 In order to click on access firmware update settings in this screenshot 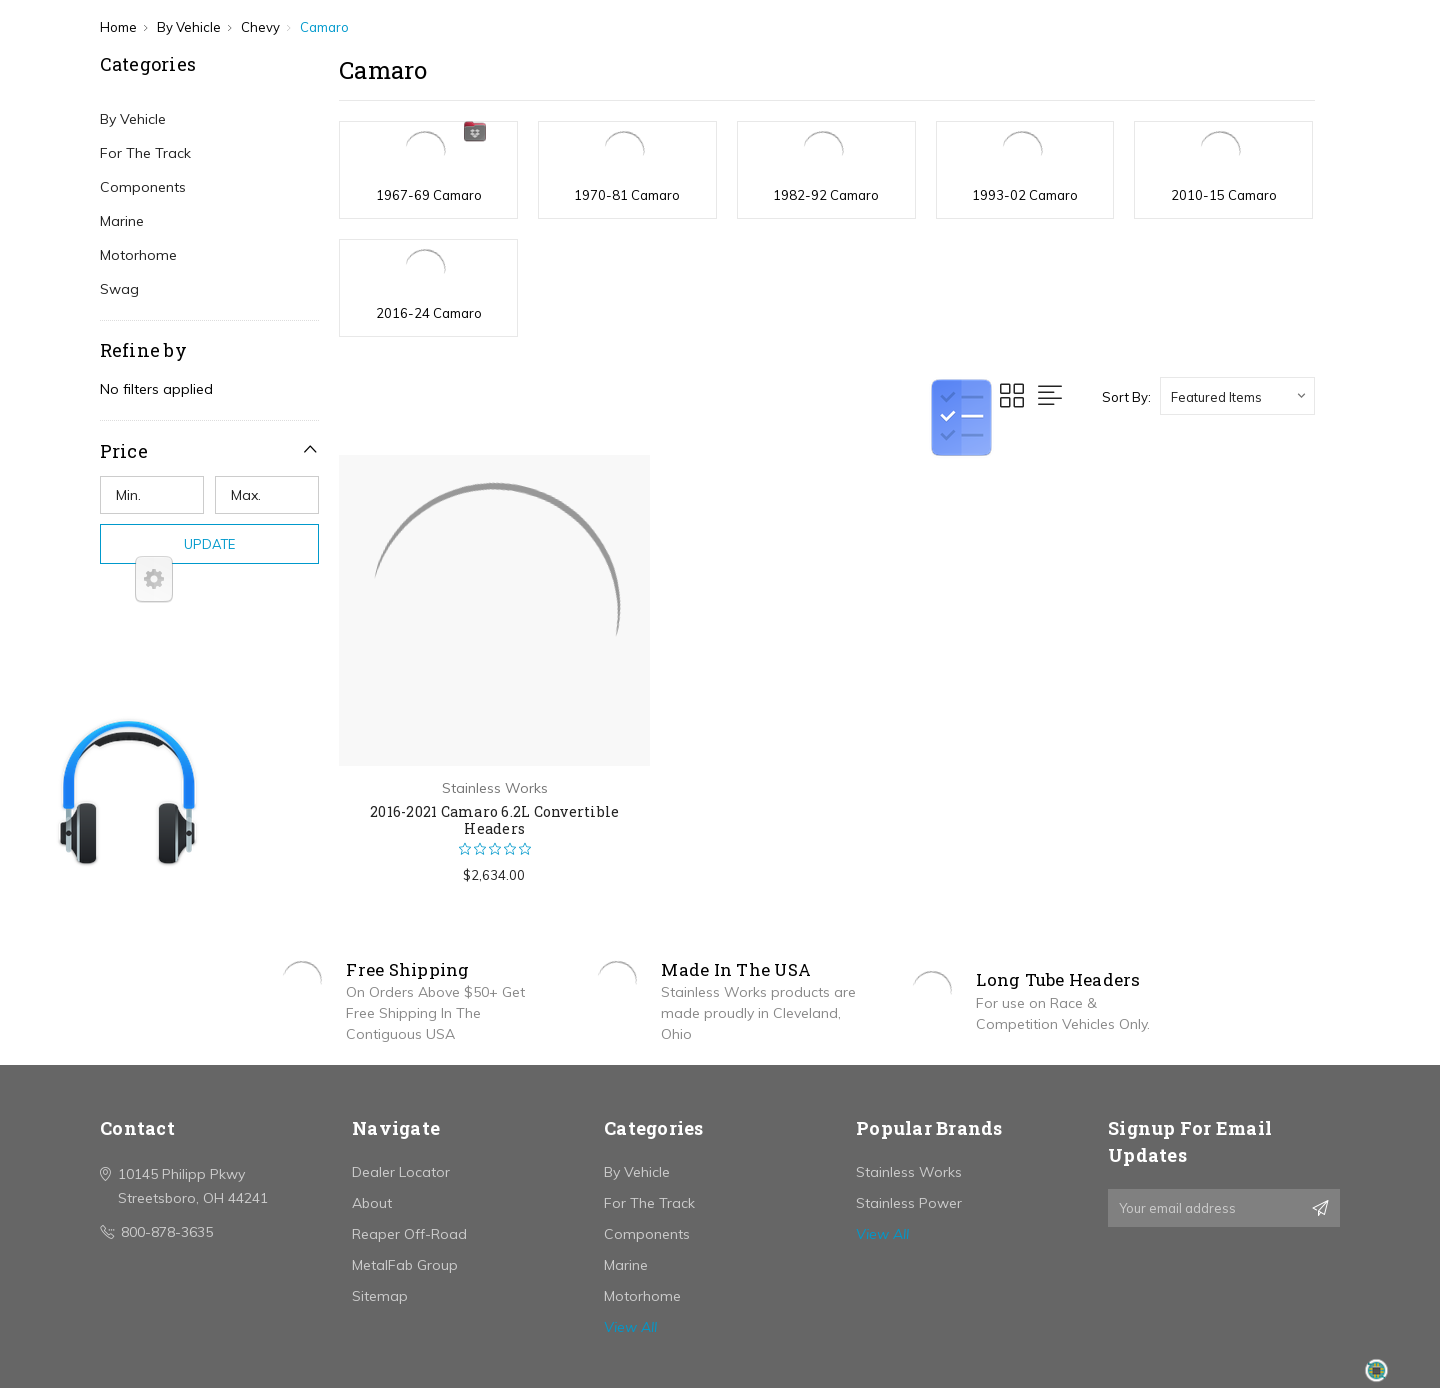, I will do `click(1376, 1370)`.